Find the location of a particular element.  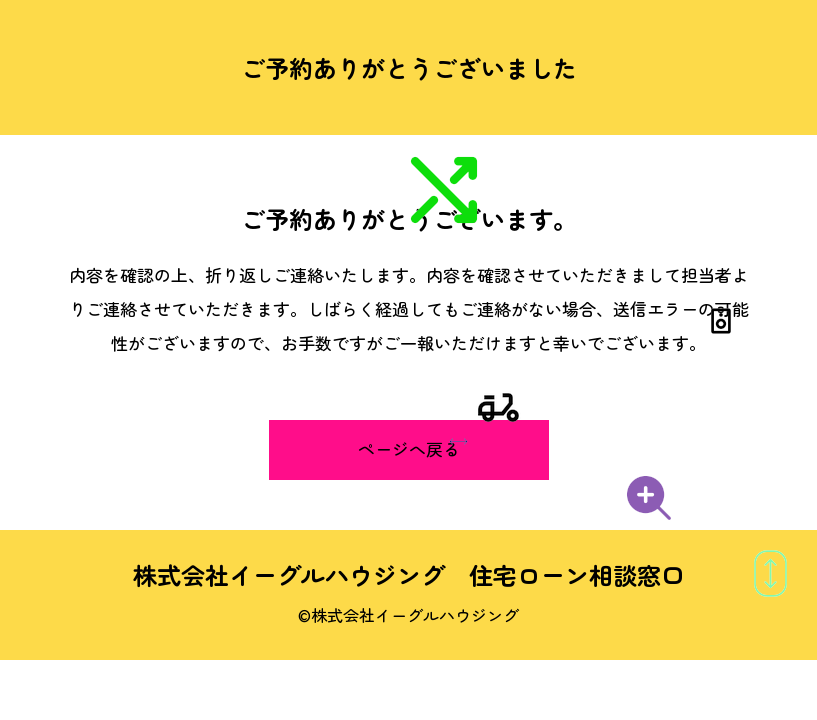

select moped or scooter delivery option is located at coordinates (498, 407).